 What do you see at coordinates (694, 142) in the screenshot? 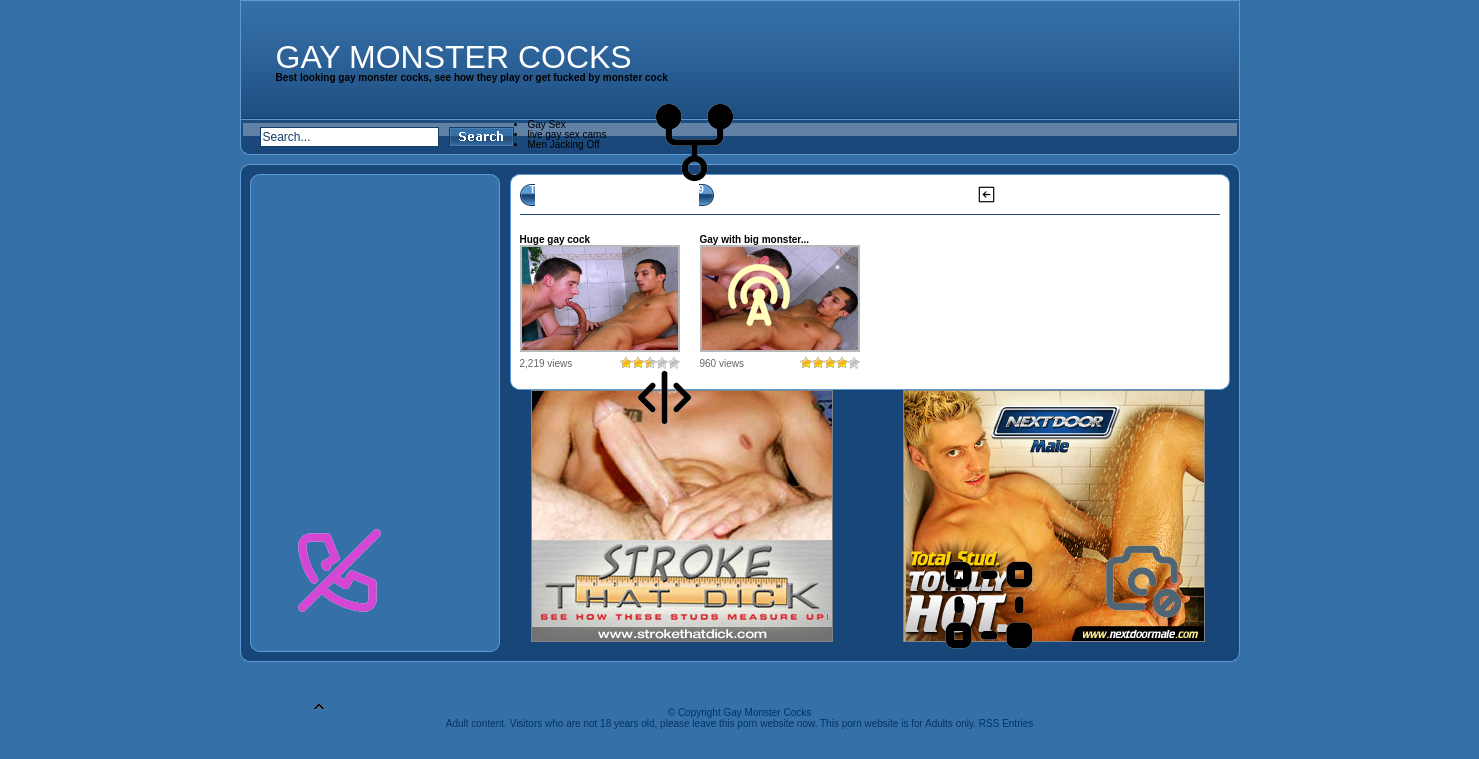
I see `create a new branch or fork in a repository` at bounding box center [694, 142].